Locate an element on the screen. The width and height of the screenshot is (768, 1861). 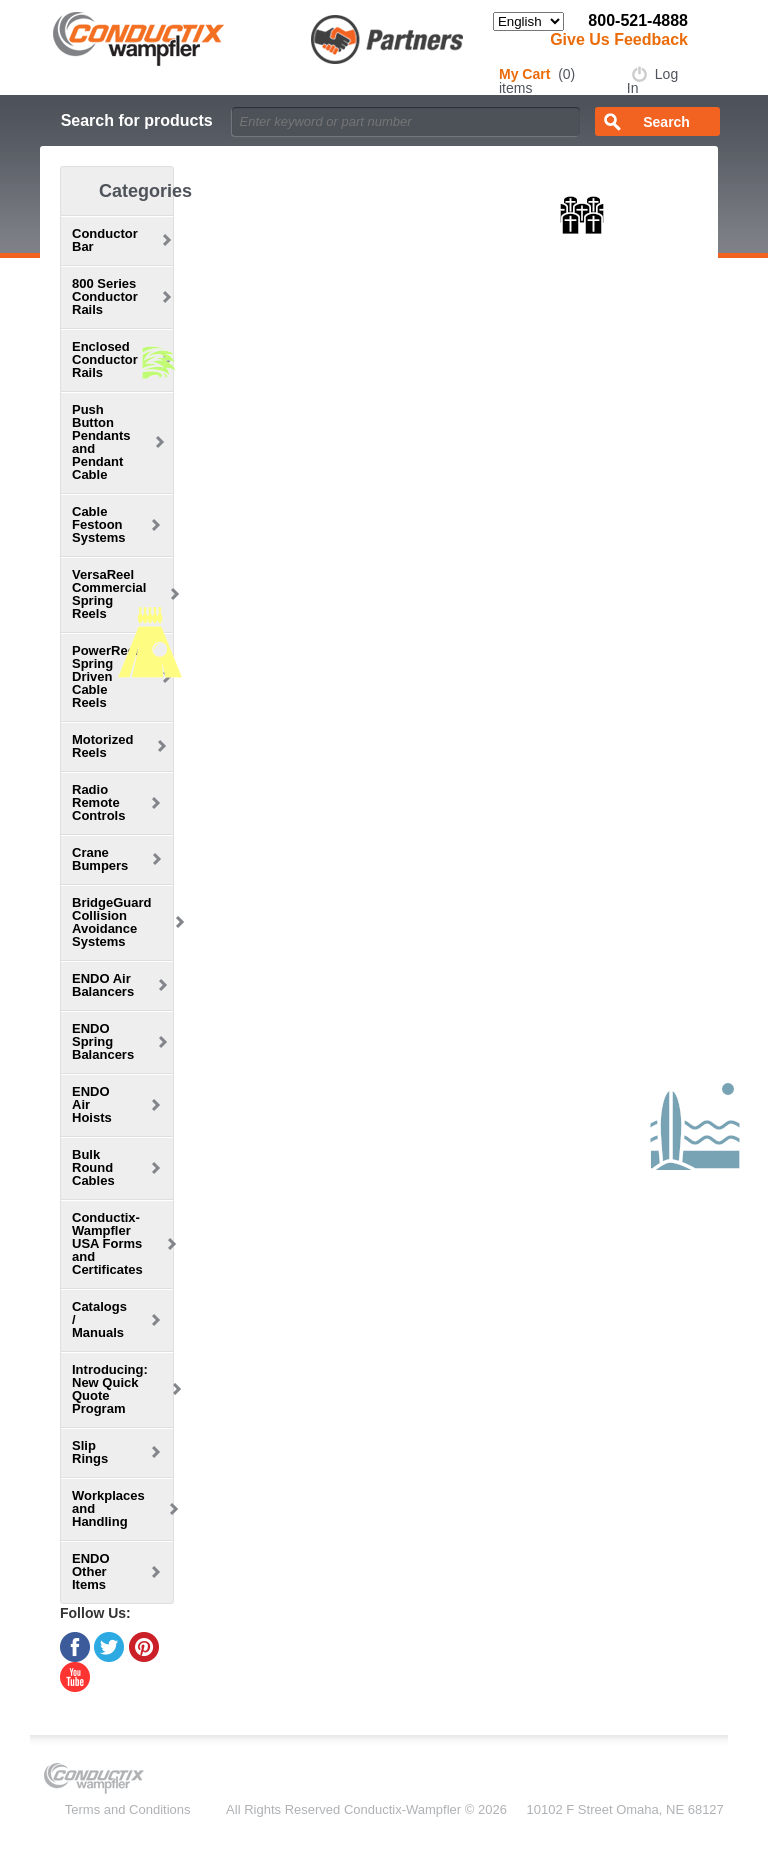
activate fire-based attack or ability is located at coordinates (159, 362).